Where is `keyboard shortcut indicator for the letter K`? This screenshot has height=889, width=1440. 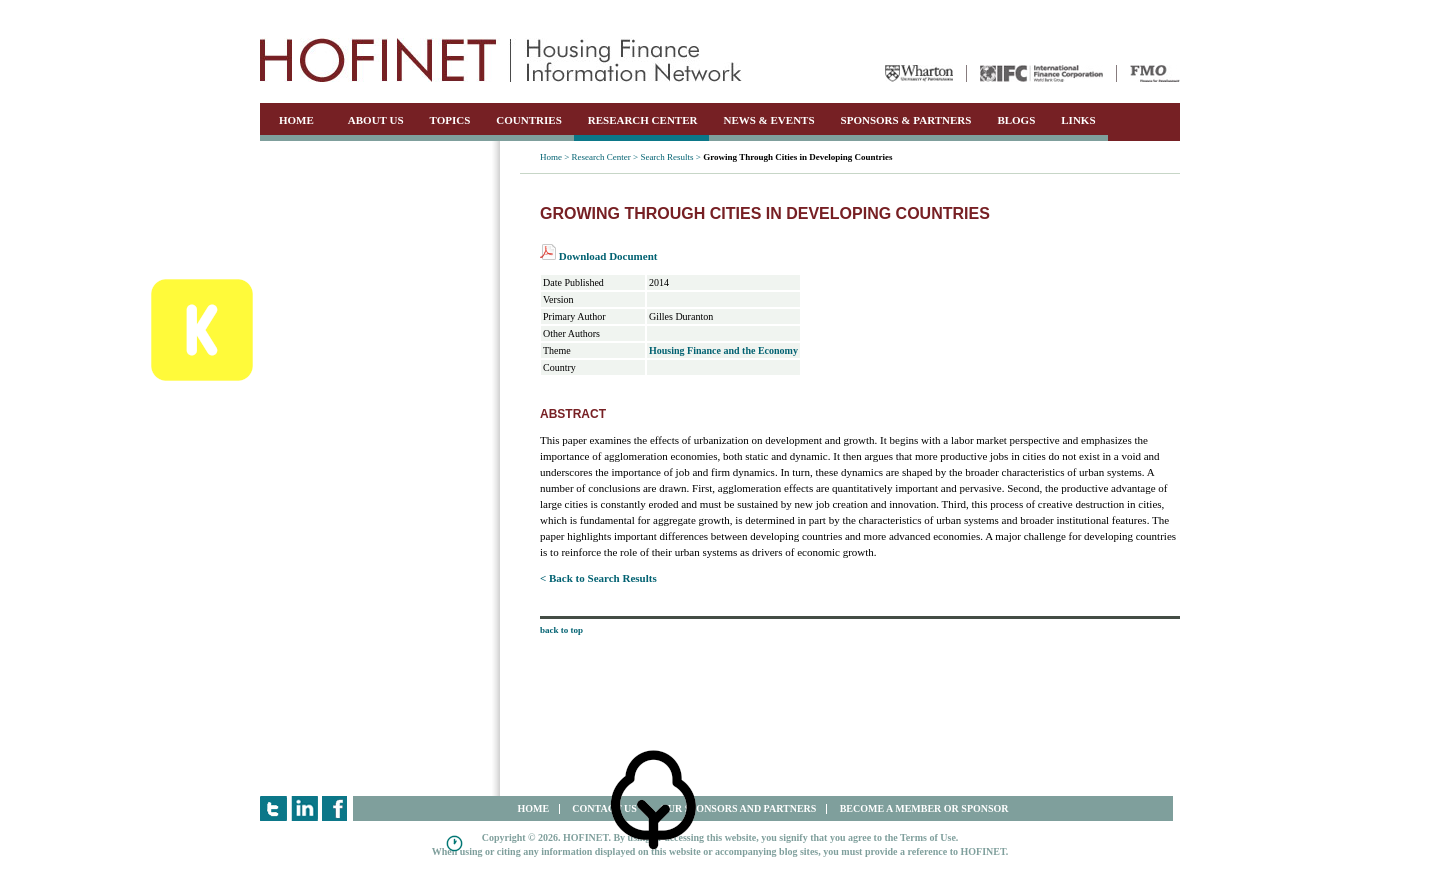
keyboard shortcut indicator for the letter K is located at coordinates (202, 330).